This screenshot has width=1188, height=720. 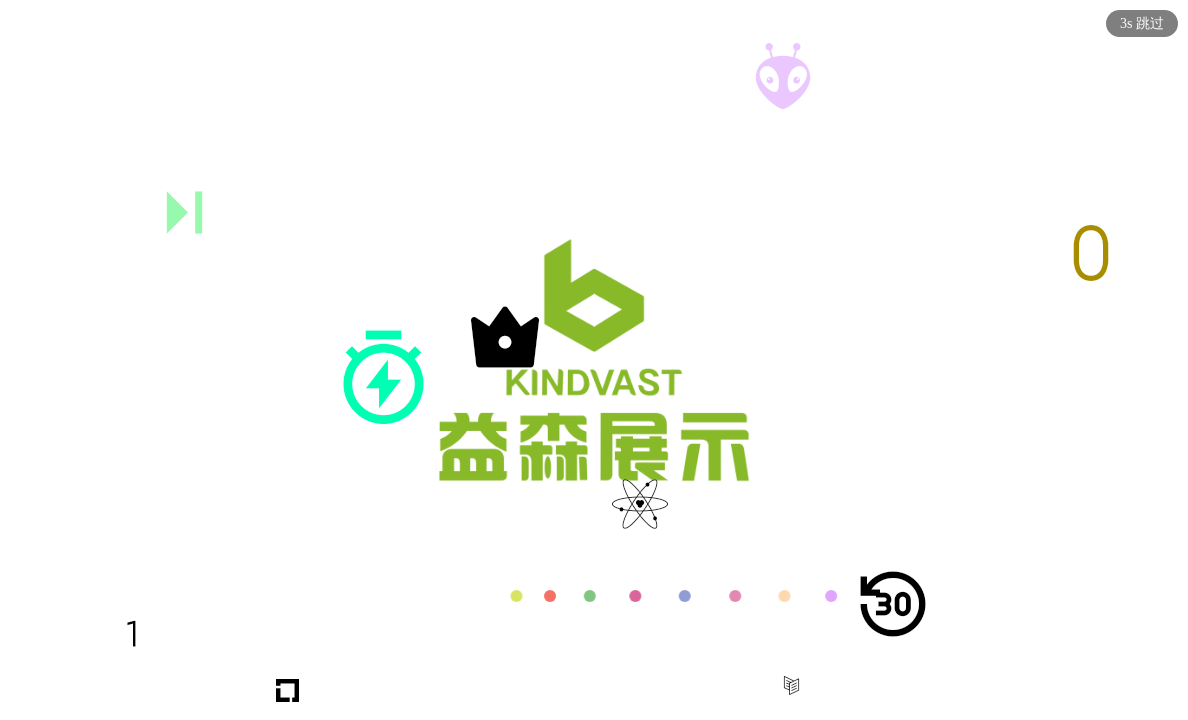 I want to click on open PlatformIO IDE or development environment, so click(x=783, y=76).